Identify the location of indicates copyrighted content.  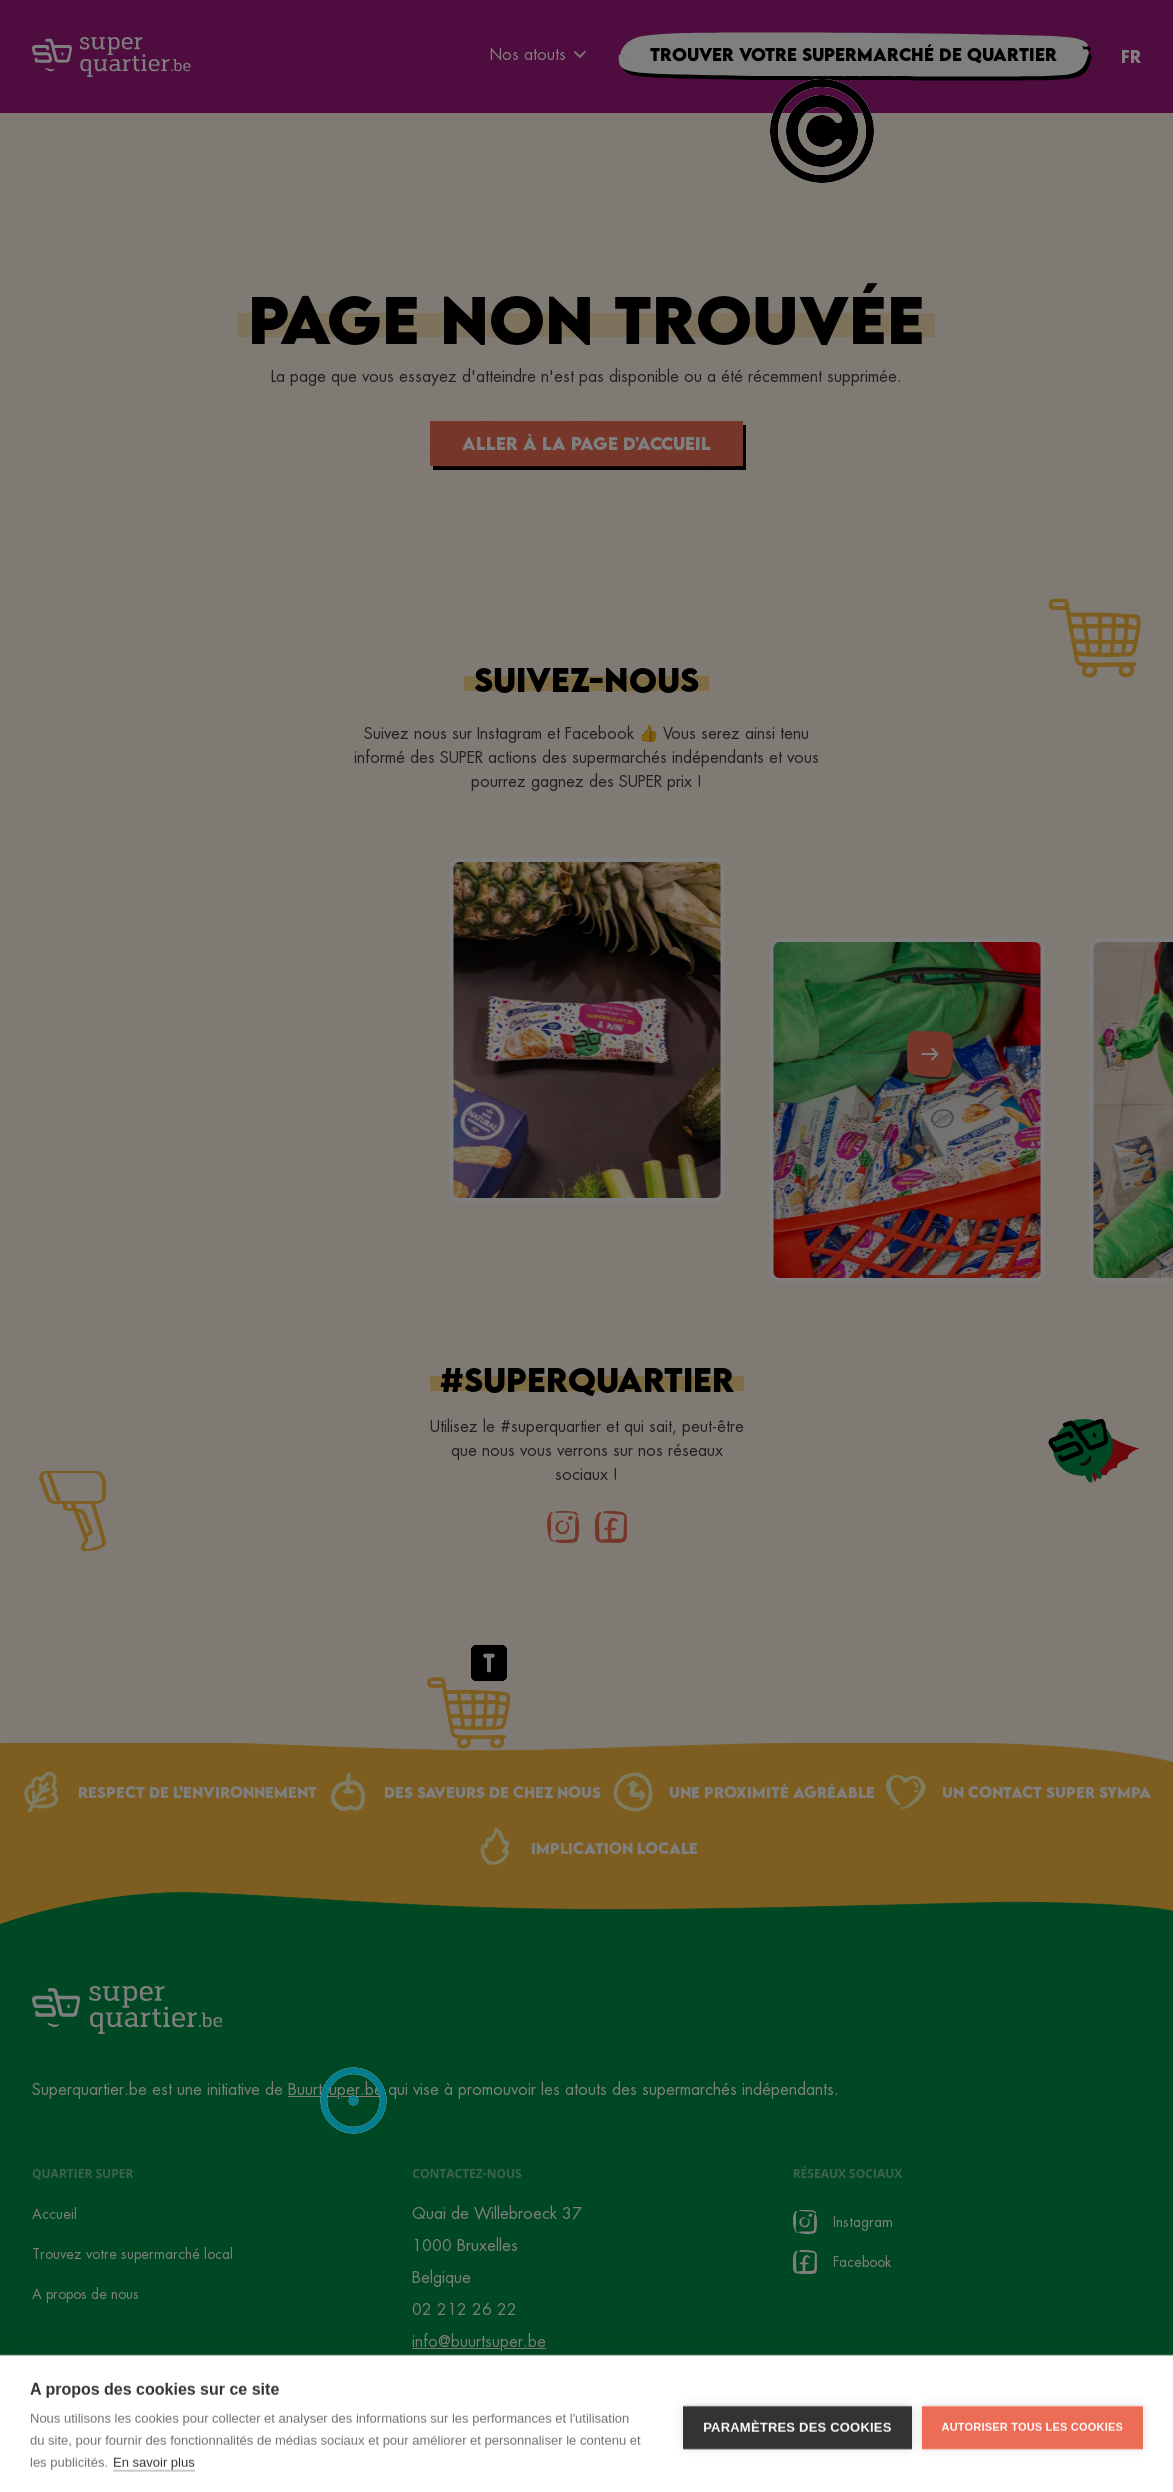
(822, 131).